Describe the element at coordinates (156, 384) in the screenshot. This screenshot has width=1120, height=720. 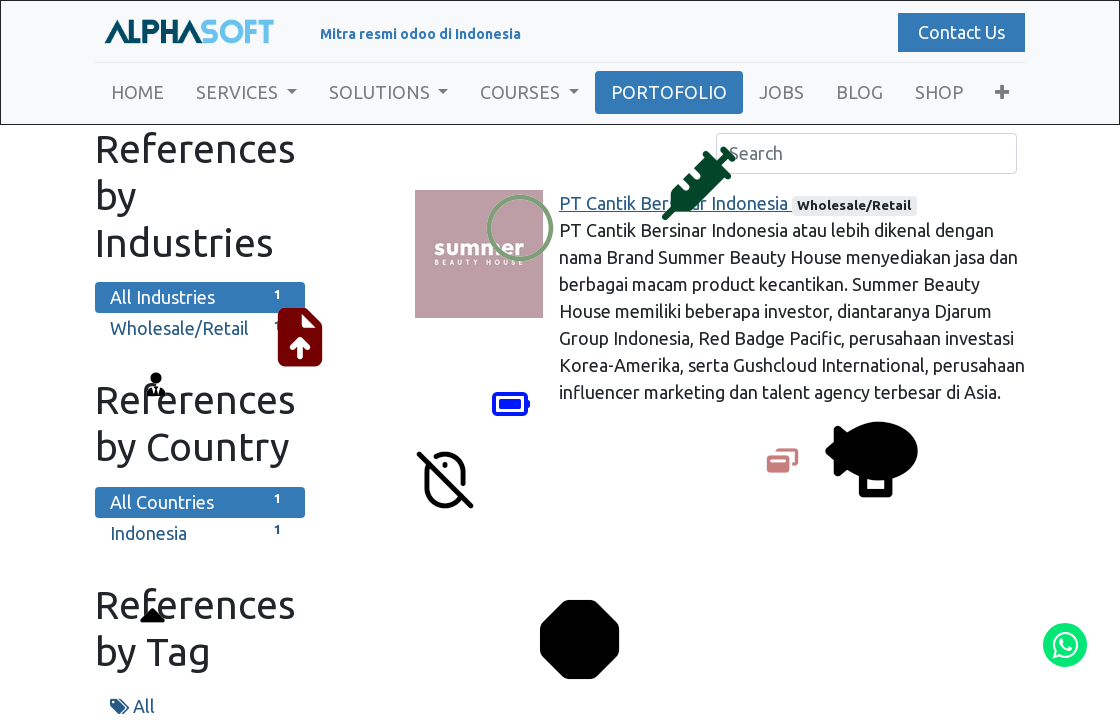
I see `view professional or business profile` at that location.